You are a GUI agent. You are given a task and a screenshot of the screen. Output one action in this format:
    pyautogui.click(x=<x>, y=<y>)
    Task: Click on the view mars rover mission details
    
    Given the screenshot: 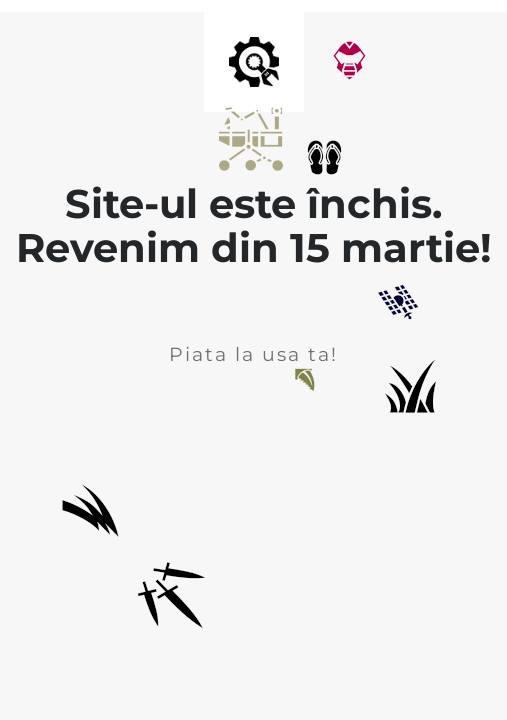 What is the action you would take?
    pyautogui.click(x=251, y=139)
    